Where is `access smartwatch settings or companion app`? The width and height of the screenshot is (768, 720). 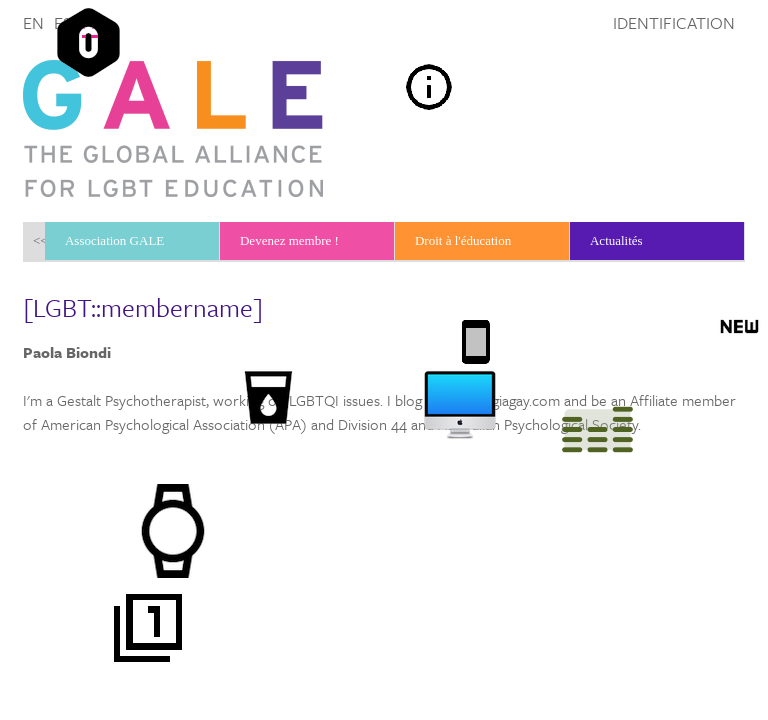
access smartwatch settings or companion app is located at coordinates (173, 531).